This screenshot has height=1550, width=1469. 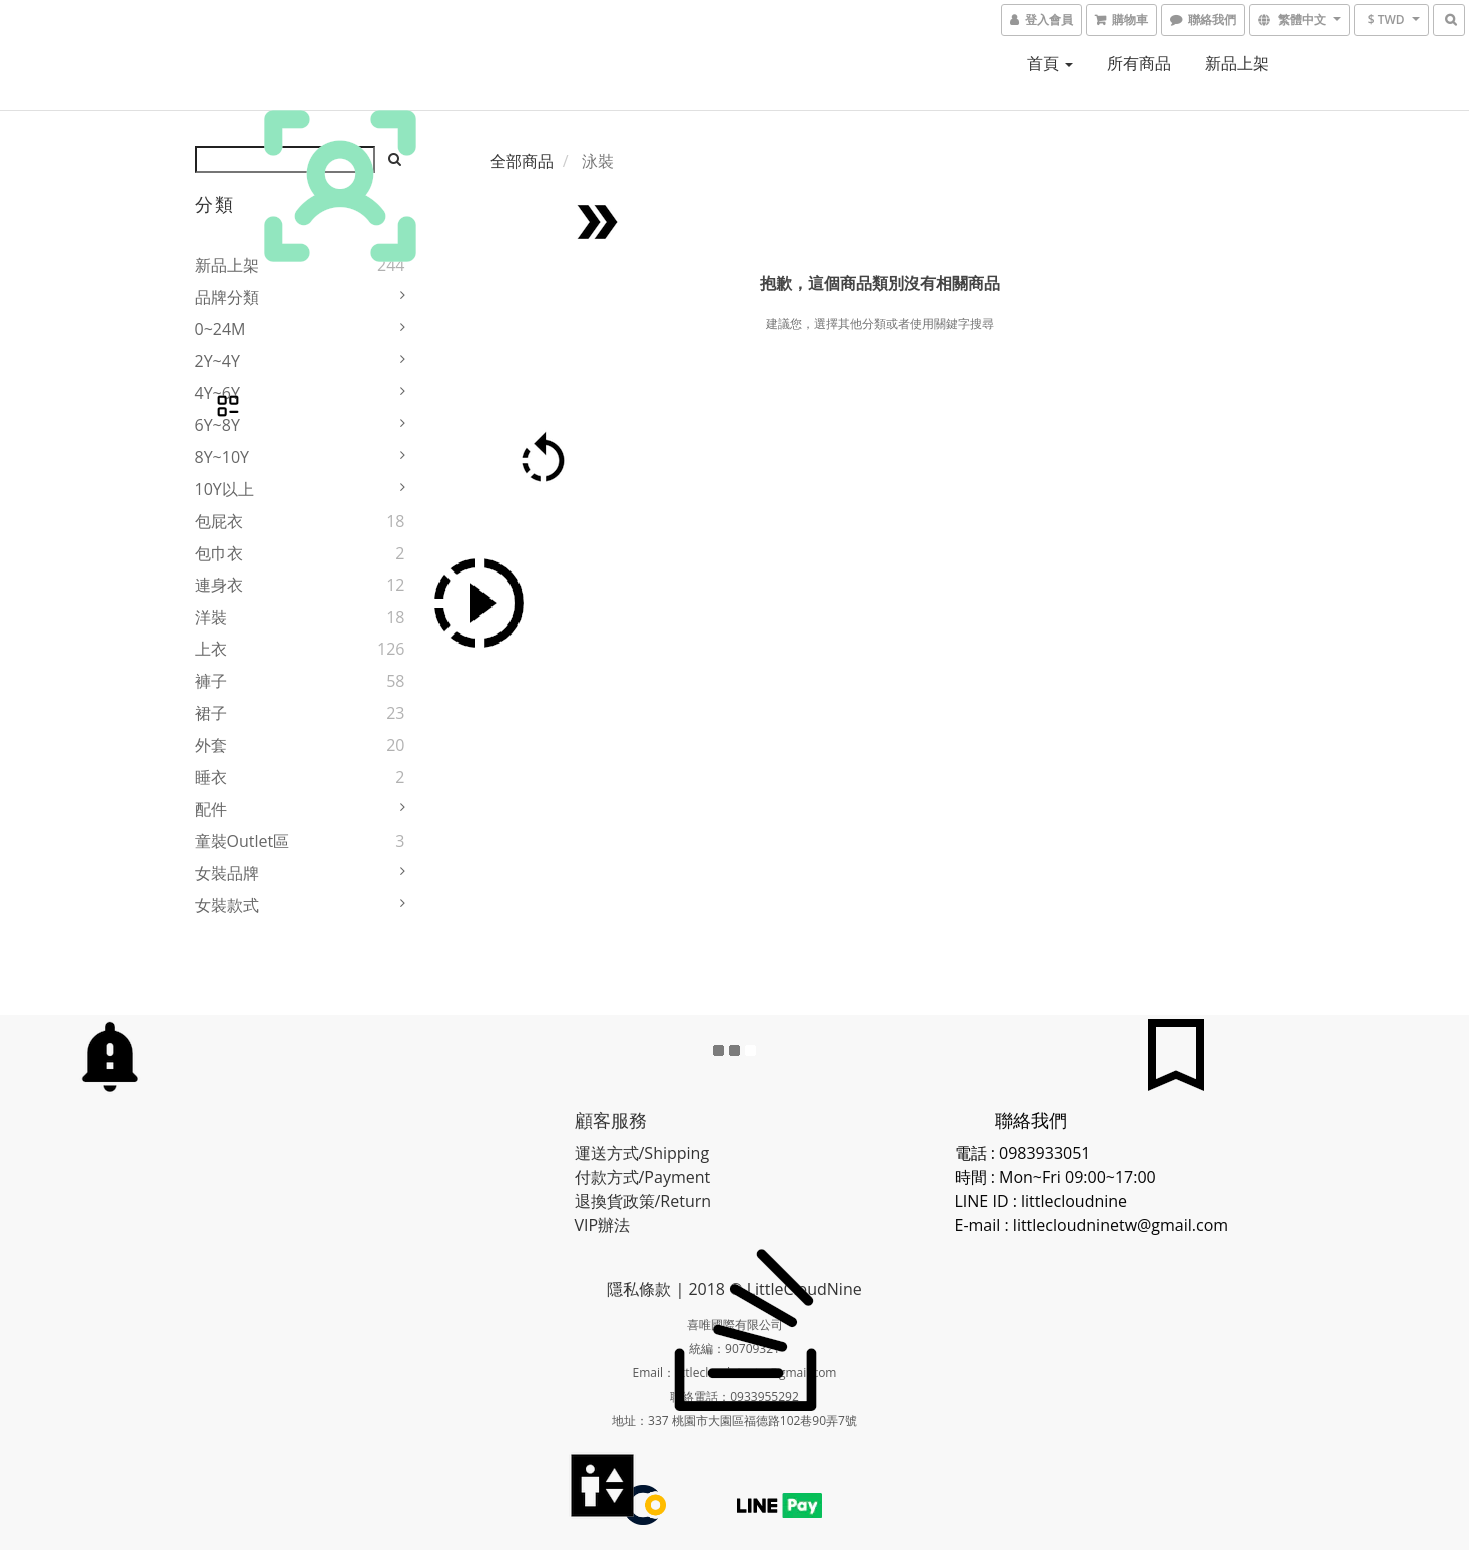 What do you see at coordinates (1176, 1055) in the screenshot?
I see `bookmark this item` at bounding box center [1176, 1055].